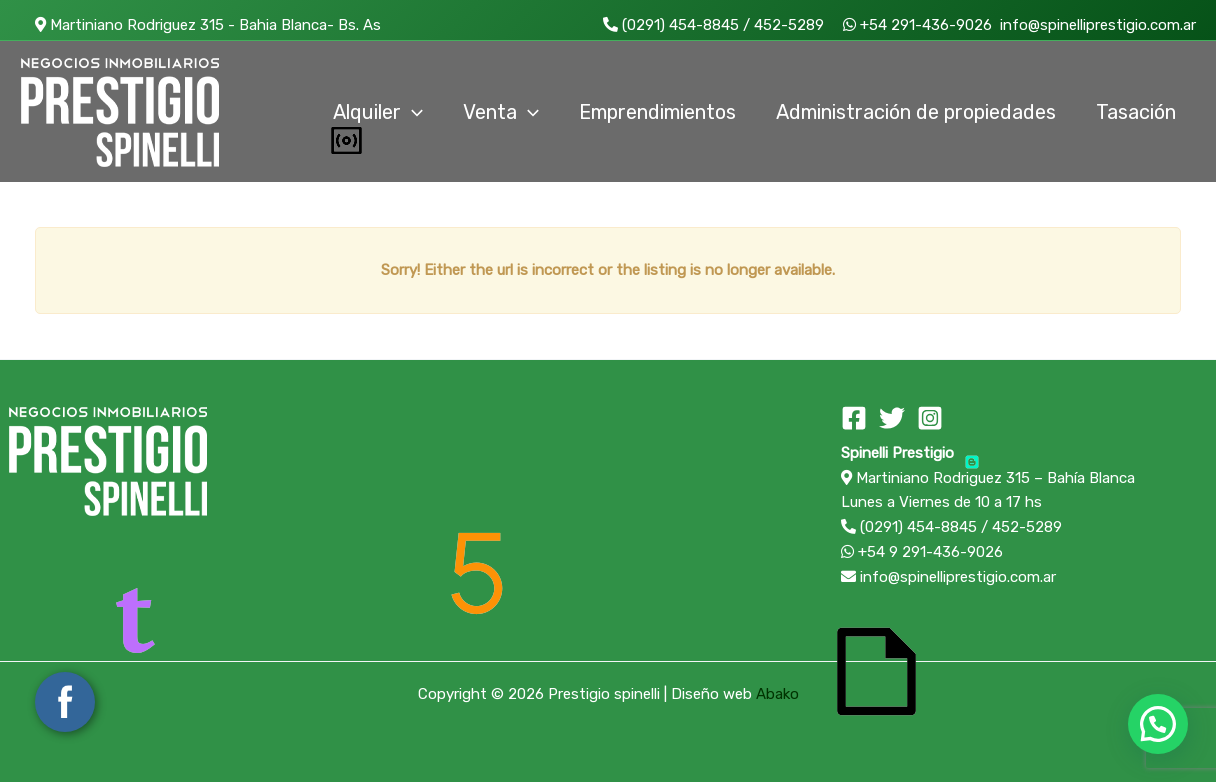  What do you see at coordinates (135, 620) in the screenshot?
I see `open typst document editor` at bounding box center [135, 620].